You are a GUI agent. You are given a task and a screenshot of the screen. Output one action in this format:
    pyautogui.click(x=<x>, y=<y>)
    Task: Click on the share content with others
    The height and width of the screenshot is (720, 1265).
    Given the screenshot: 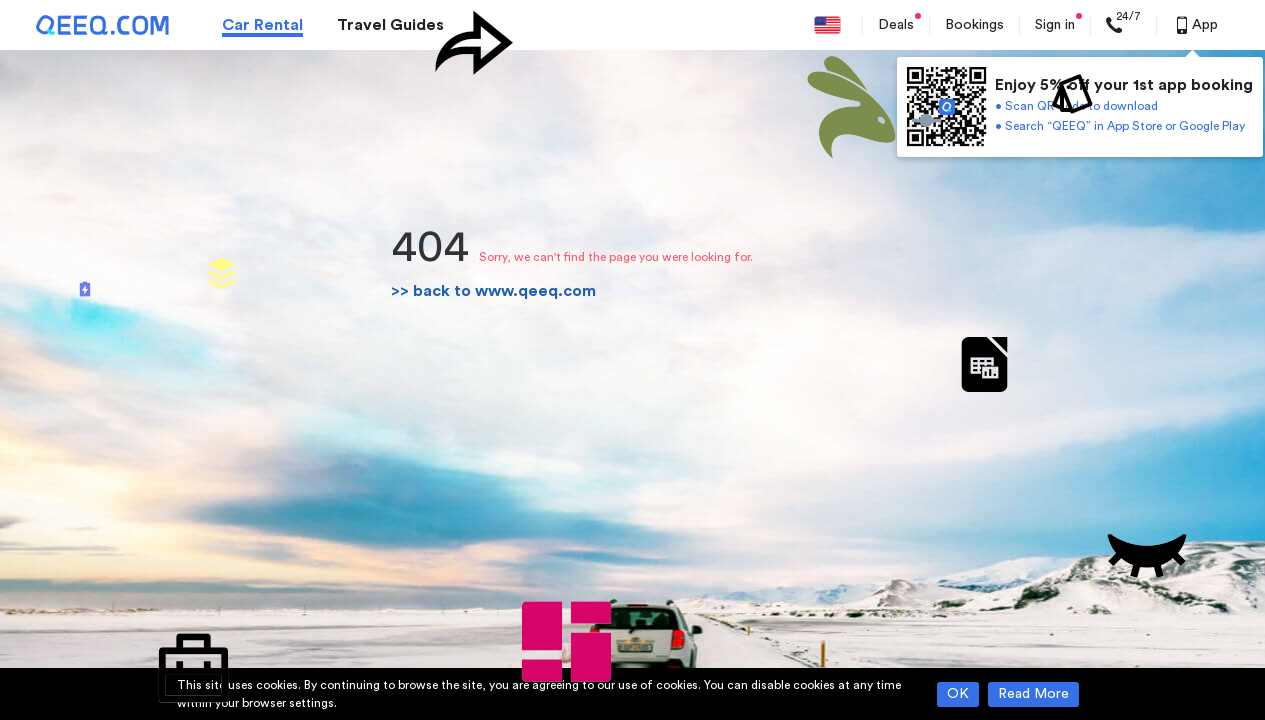 What is the action you would take?
    pyautogui.click(x=469, y=46)
    